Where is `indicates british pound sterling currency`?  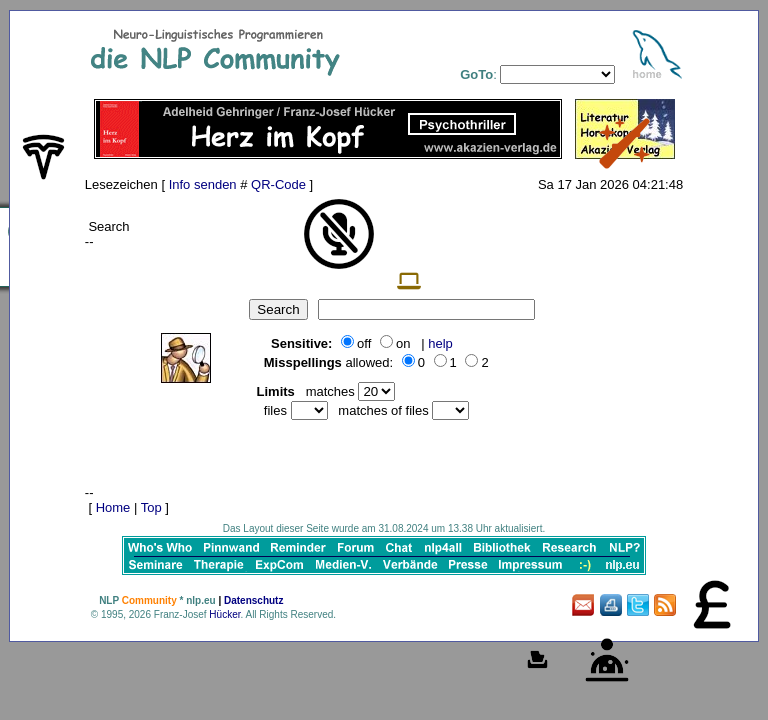 indicates british pound sterling currency is located at coordinates (713, 604).